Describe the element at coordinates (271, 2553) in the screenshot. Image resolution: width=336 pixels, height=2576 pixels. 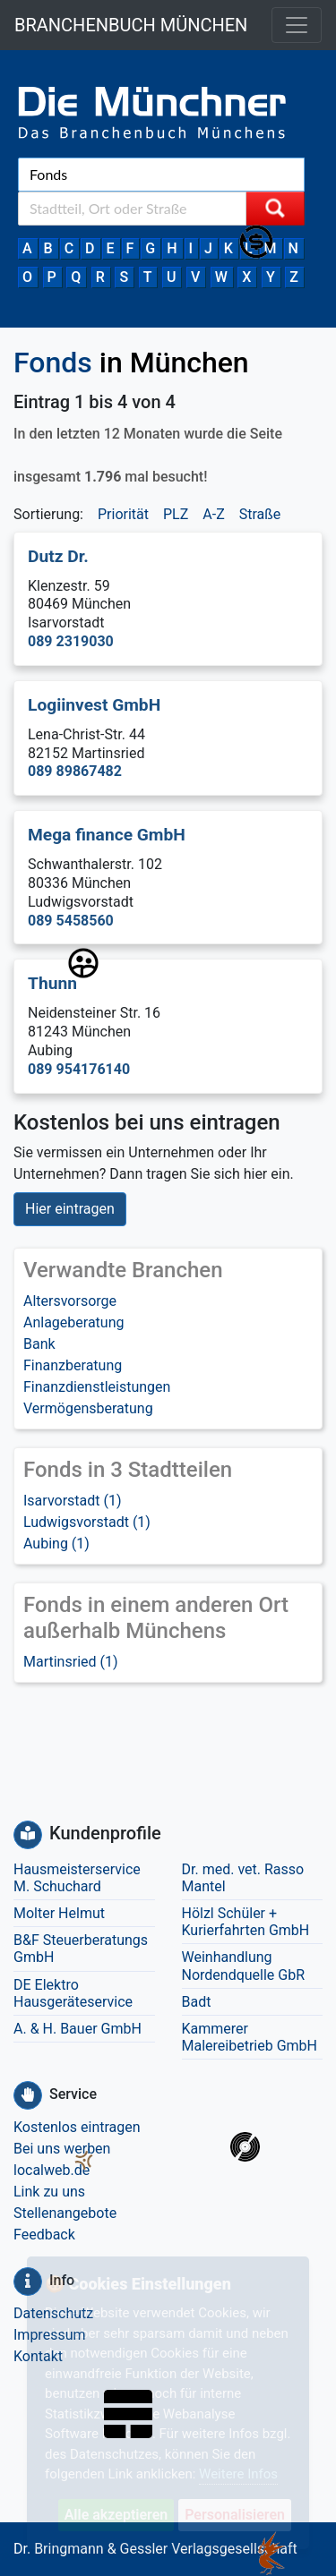
I see `CD Projekt company logo` at that location.